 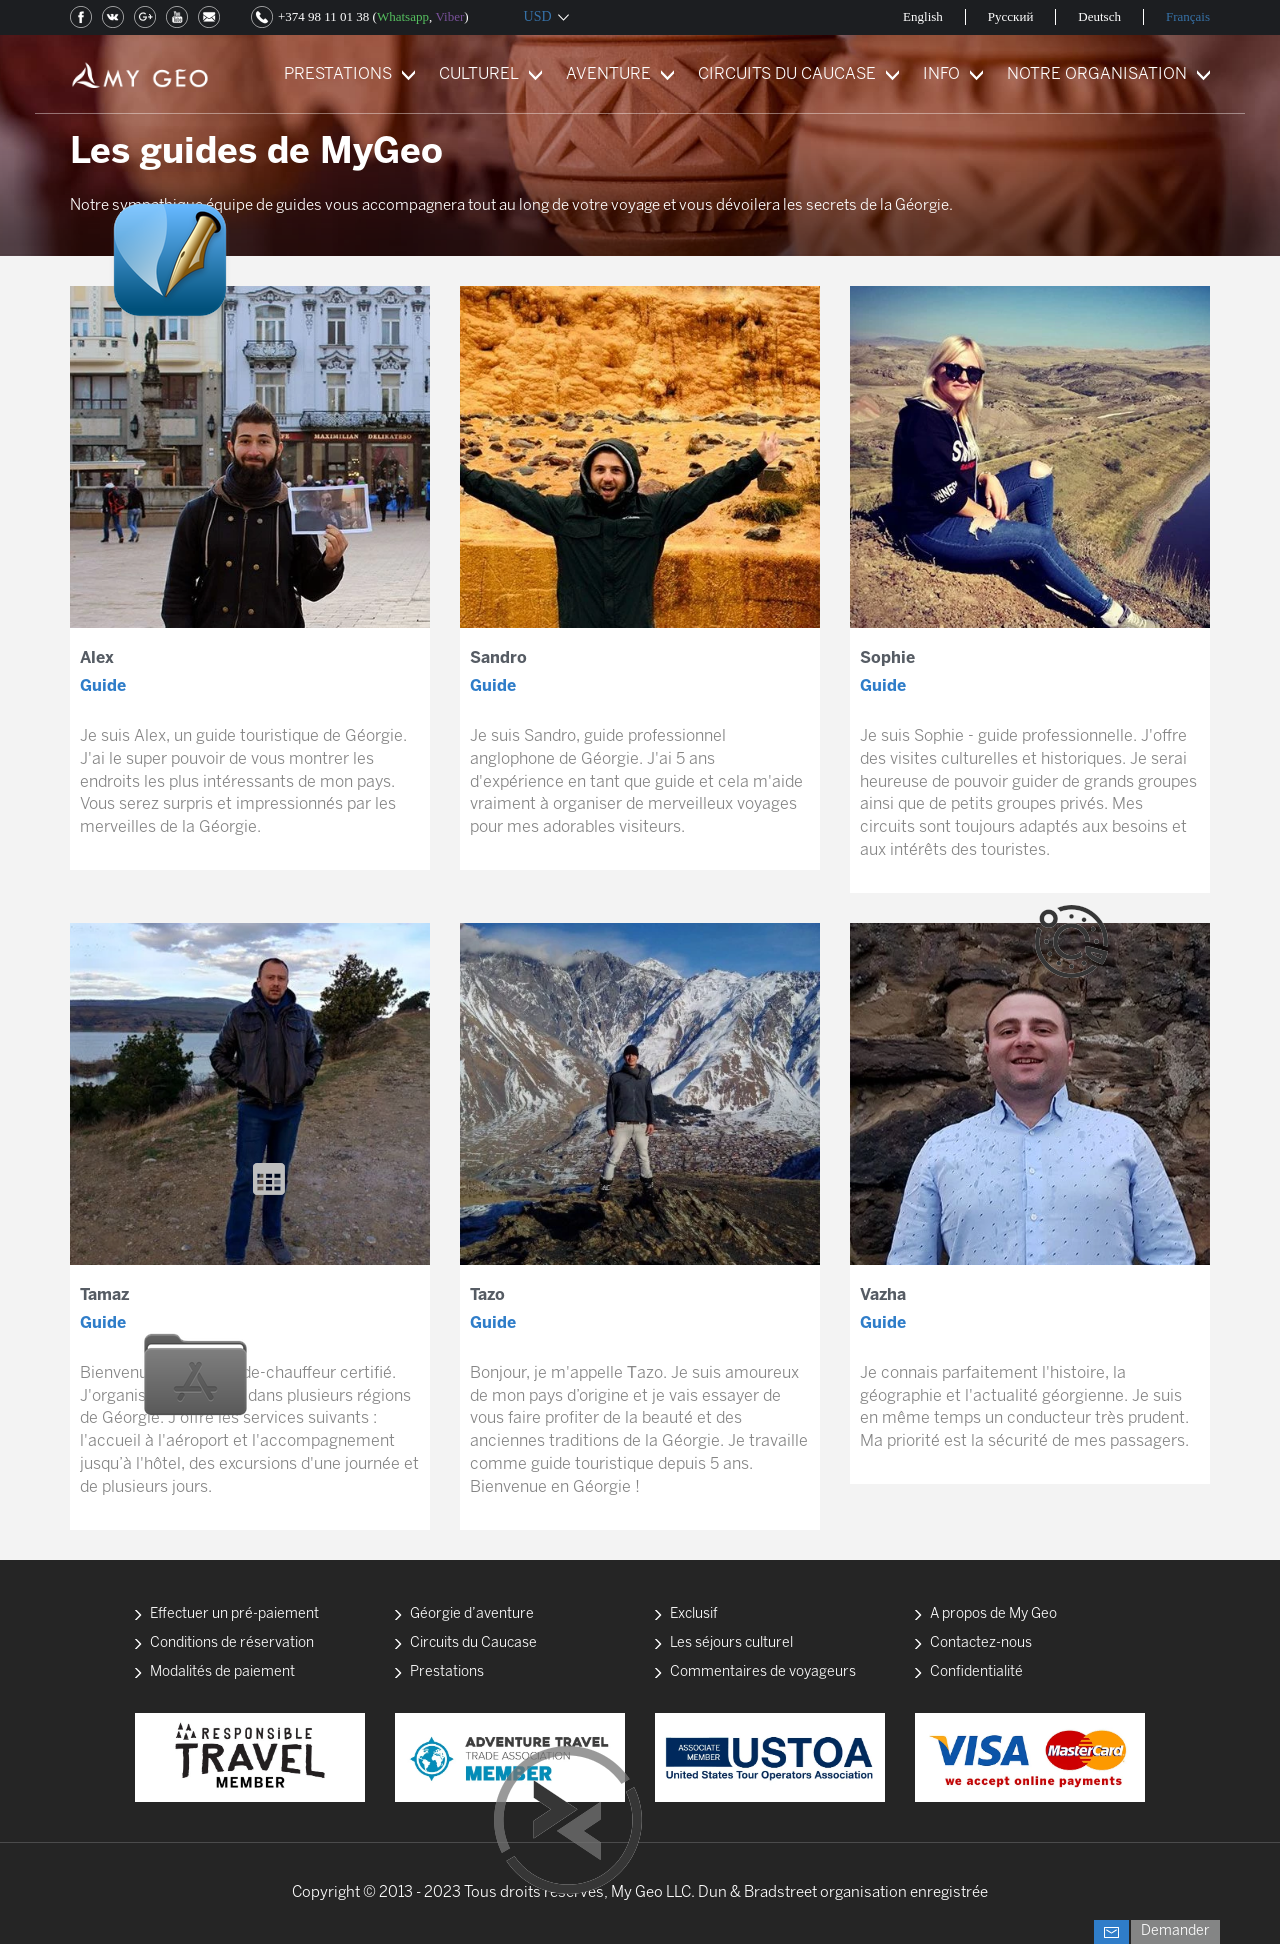 What do you see at coordinates (568, 1820) in the screenshot?
I see `open remmina remote desktop client` at bounding box center [568, 1820].